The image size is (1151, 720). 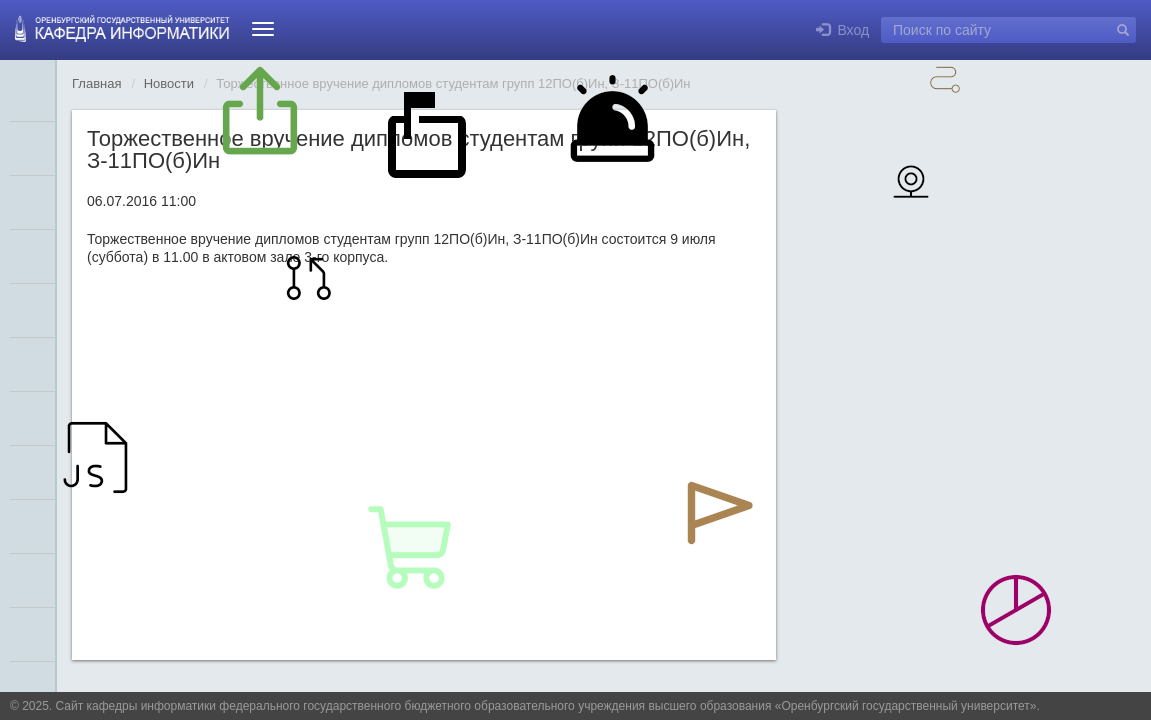 I want to click on indicates unread mail in your mailbox, so click(x=427, y=139).